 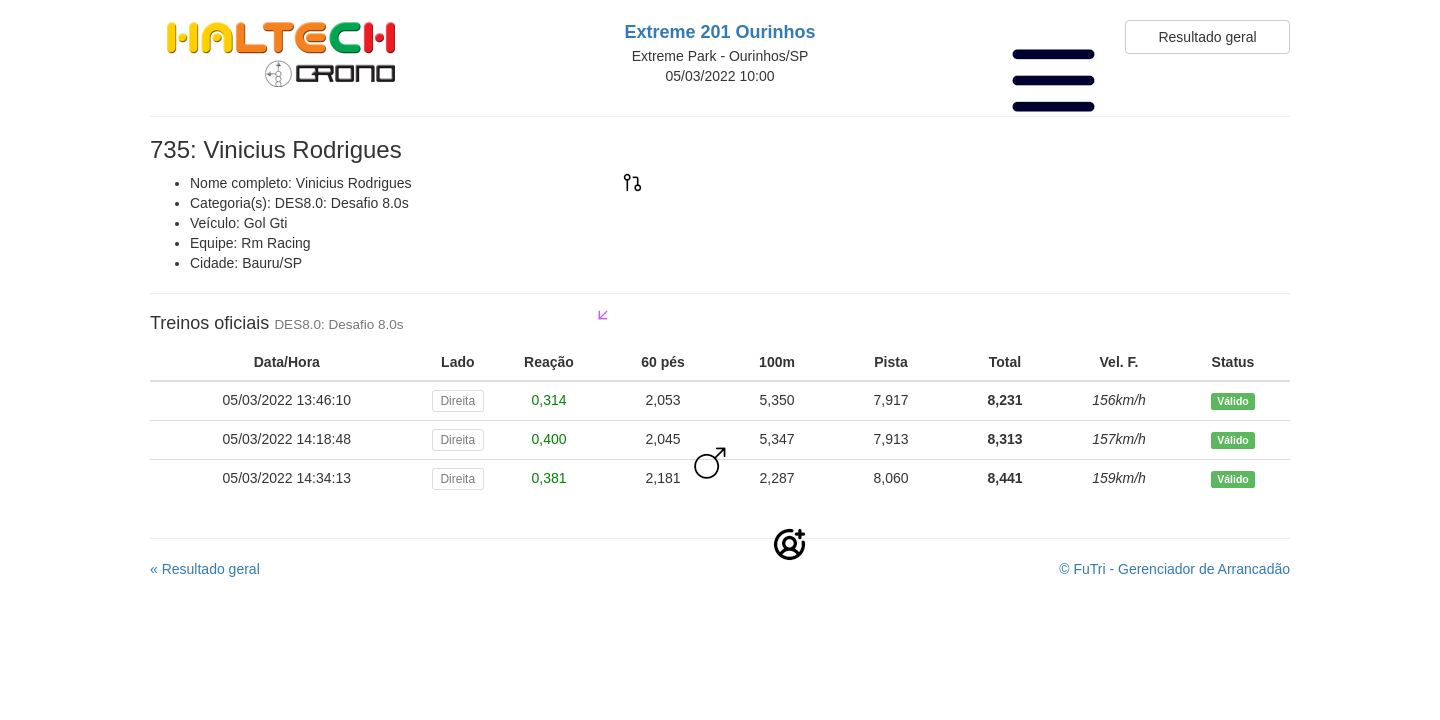 What do you see at coordinates (710, 462) in the screenshot?
I see `indicates male gender selection` at bounding box center [710, 462].